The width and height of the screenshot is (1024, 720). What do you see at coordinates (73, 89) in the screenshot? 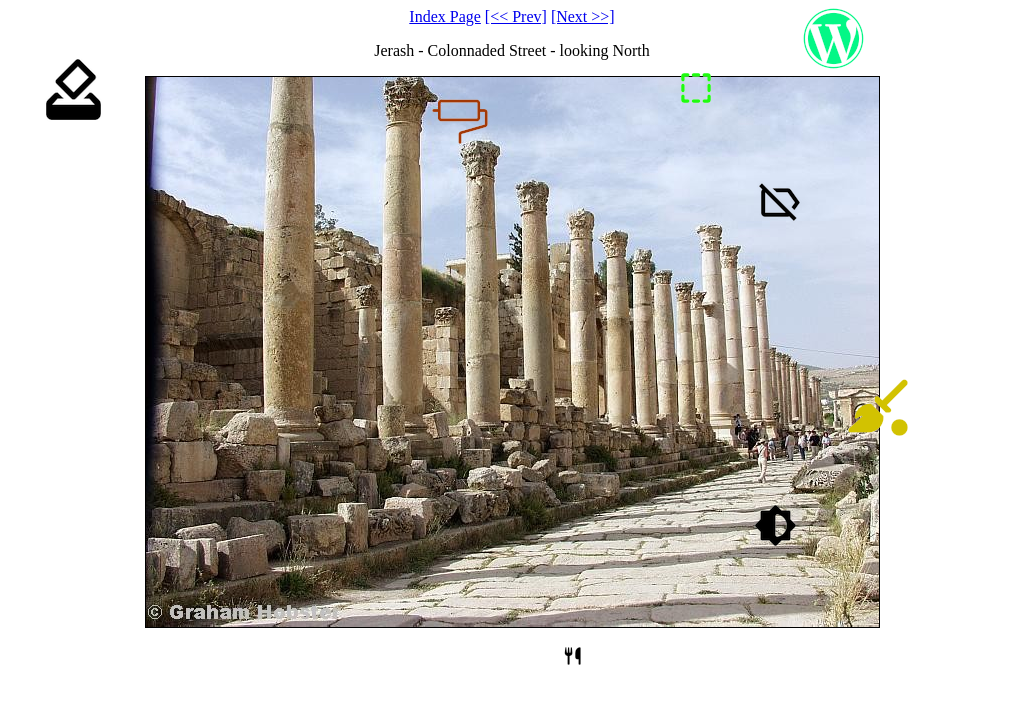
I see `cast your vote or submit a ballot` at bounding box center [73, 89].